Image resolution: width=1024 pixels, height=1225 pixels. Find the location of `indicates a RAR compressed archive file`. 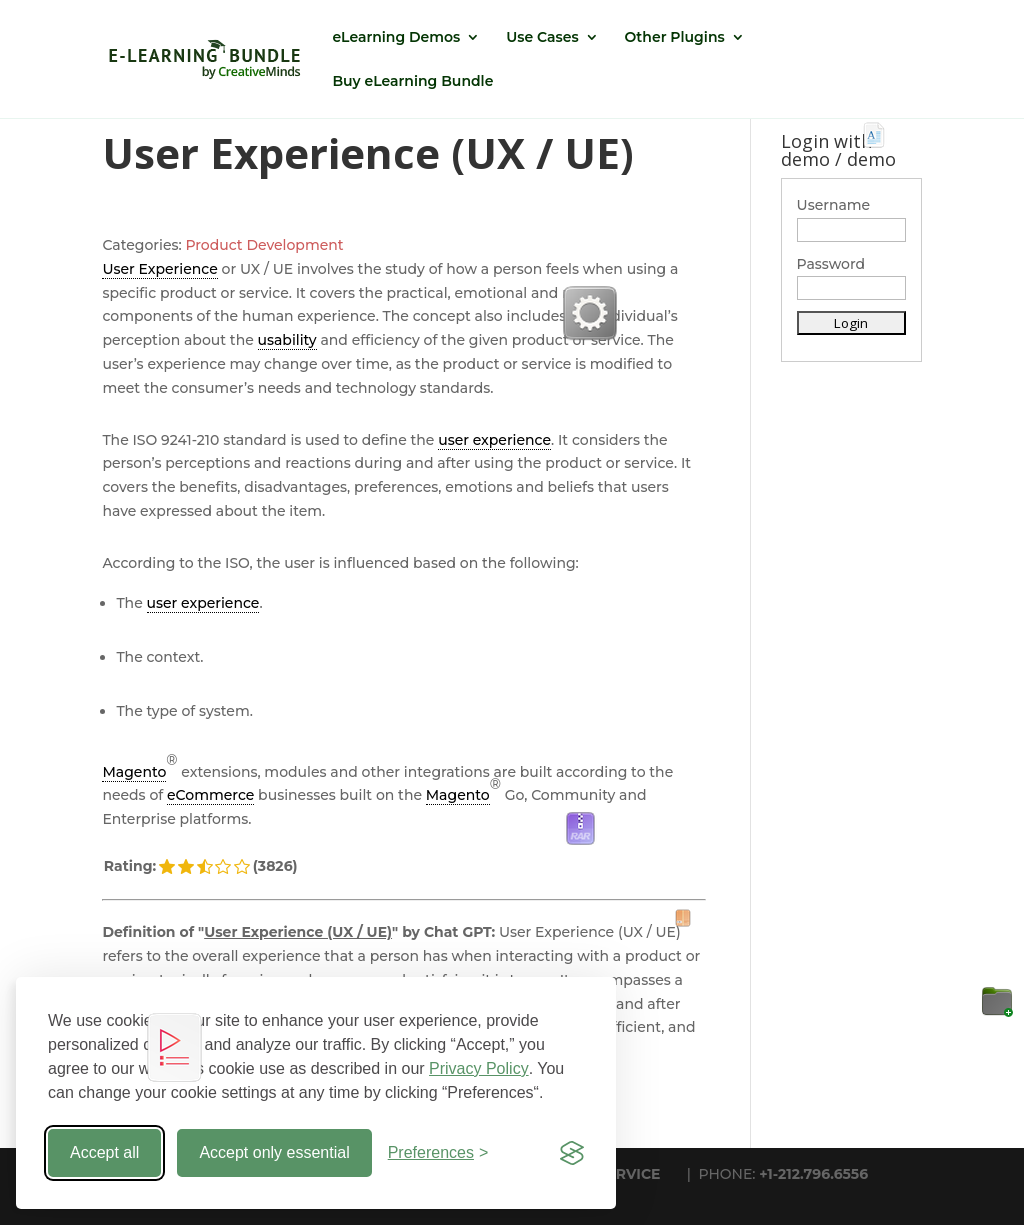

indicates a RAR compressed archive file is located at coordinates (580, 828).